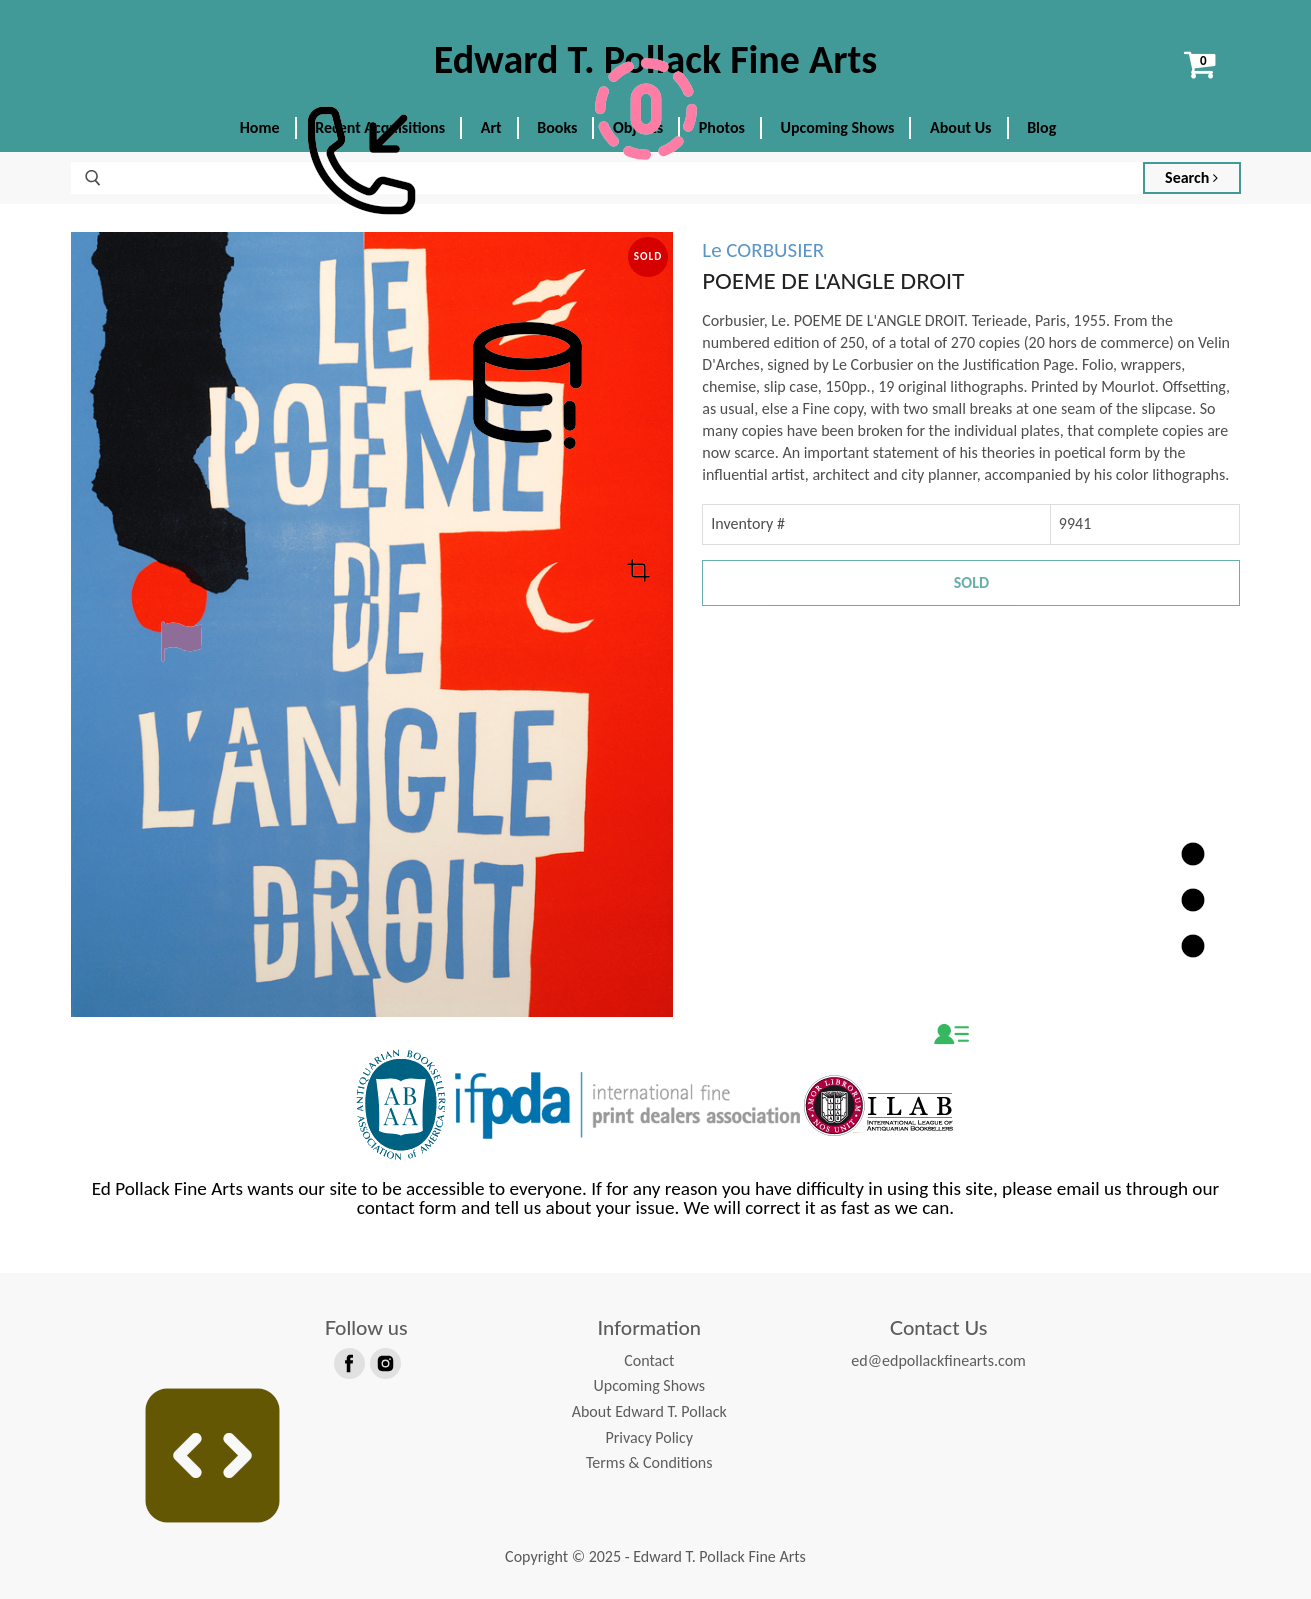 The width and height of the screenshot is (1311, 1599). I want to click on incoming call notification, so click(361, 160).